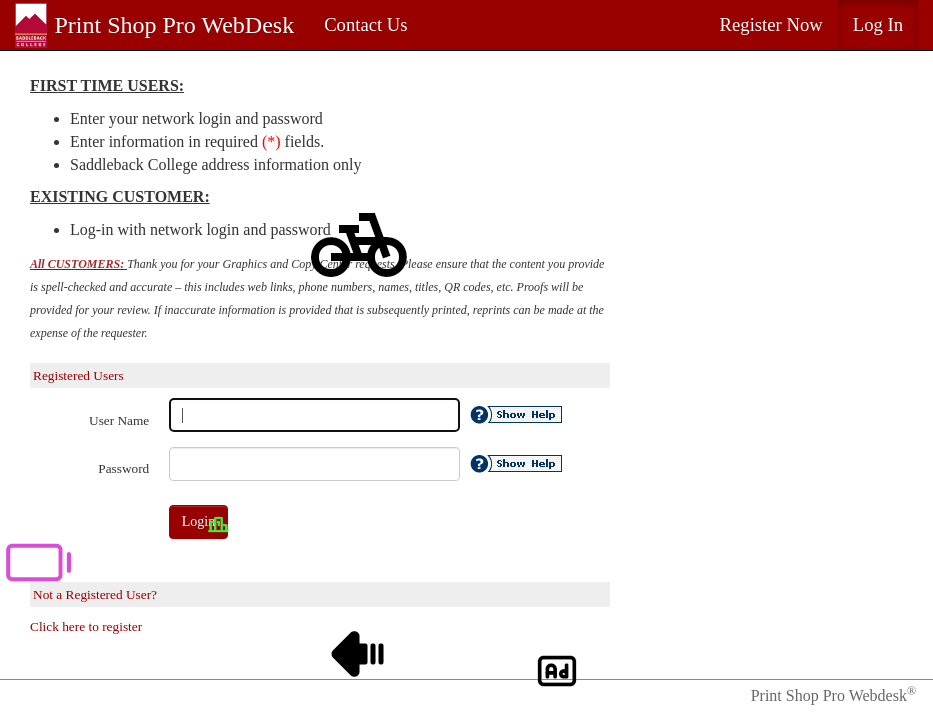 The height and width of the screenshot is (723, 933). Describe the element at coordinates (37, 562) in the screenshot. I see `indicates battery is empty or depleted` at that location.